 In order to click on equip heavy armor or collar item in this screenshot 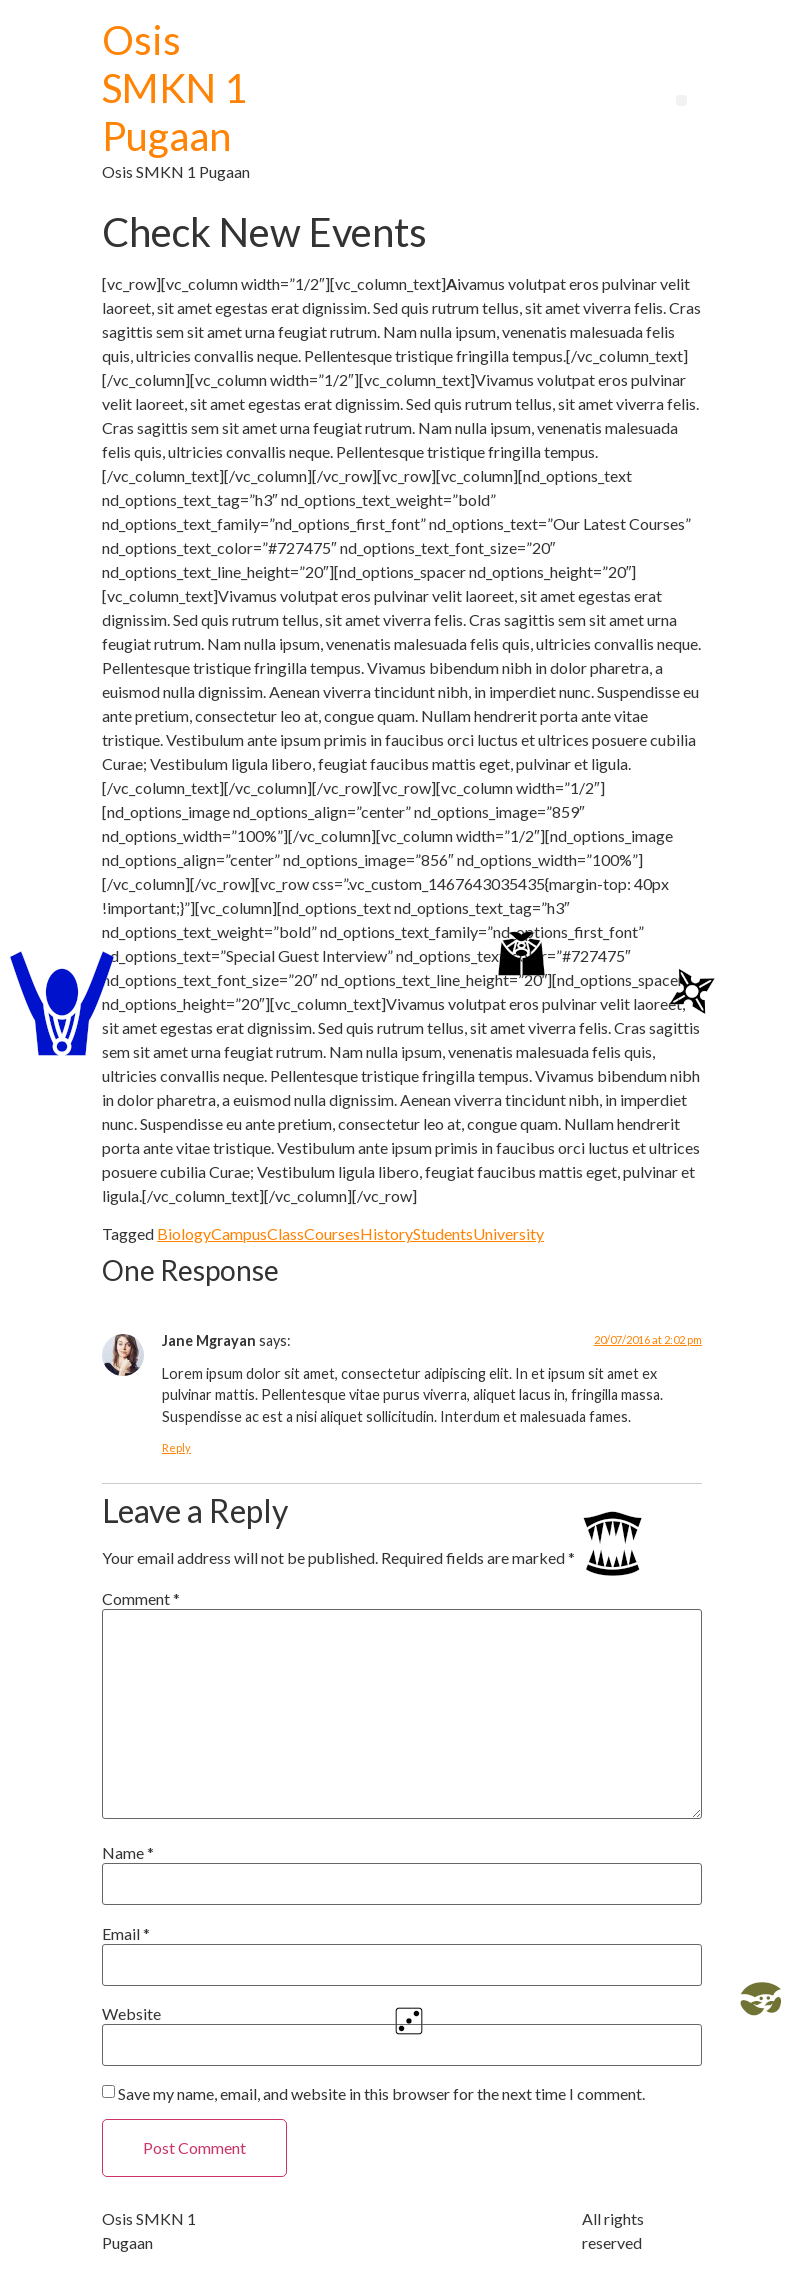, I will do `click(521, 950)`.